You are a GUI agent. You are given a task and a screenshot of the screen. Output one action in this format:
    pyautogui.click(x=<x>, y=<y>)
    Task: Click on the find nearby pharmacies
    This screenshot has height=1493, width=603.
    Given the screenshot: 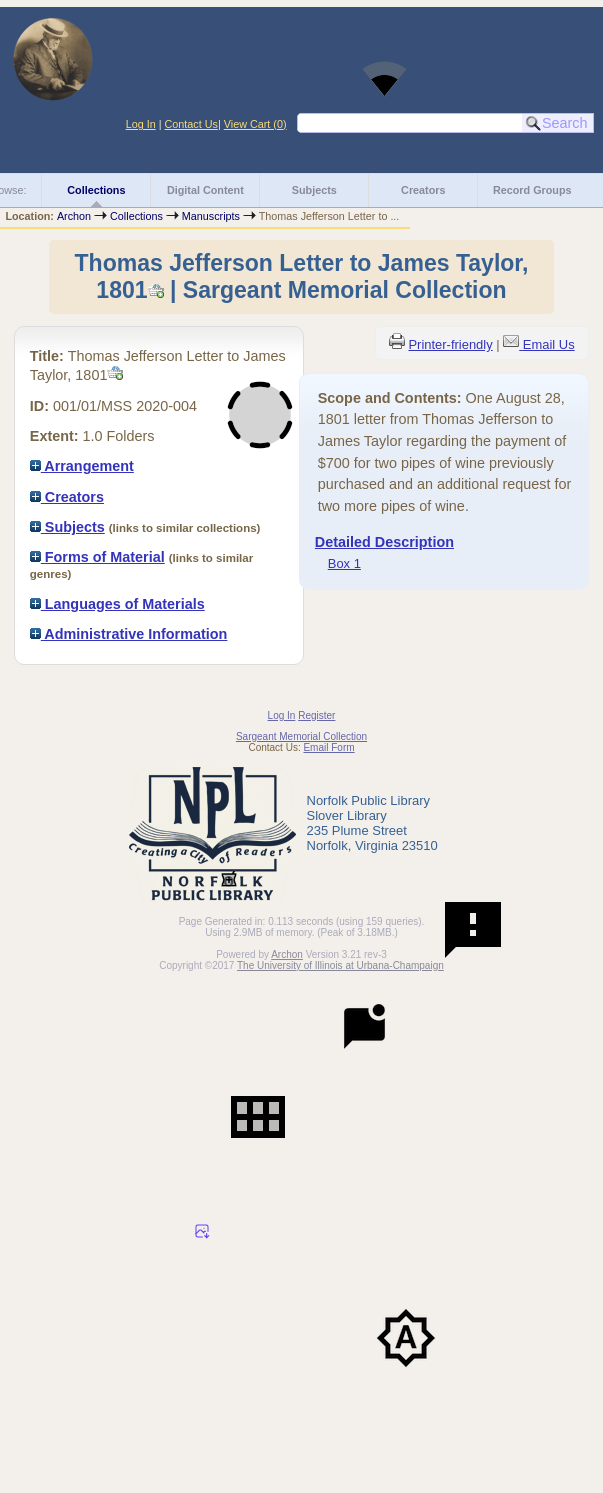 What is the action you would take?
    pyautogui.click(x=229, y=879)
    